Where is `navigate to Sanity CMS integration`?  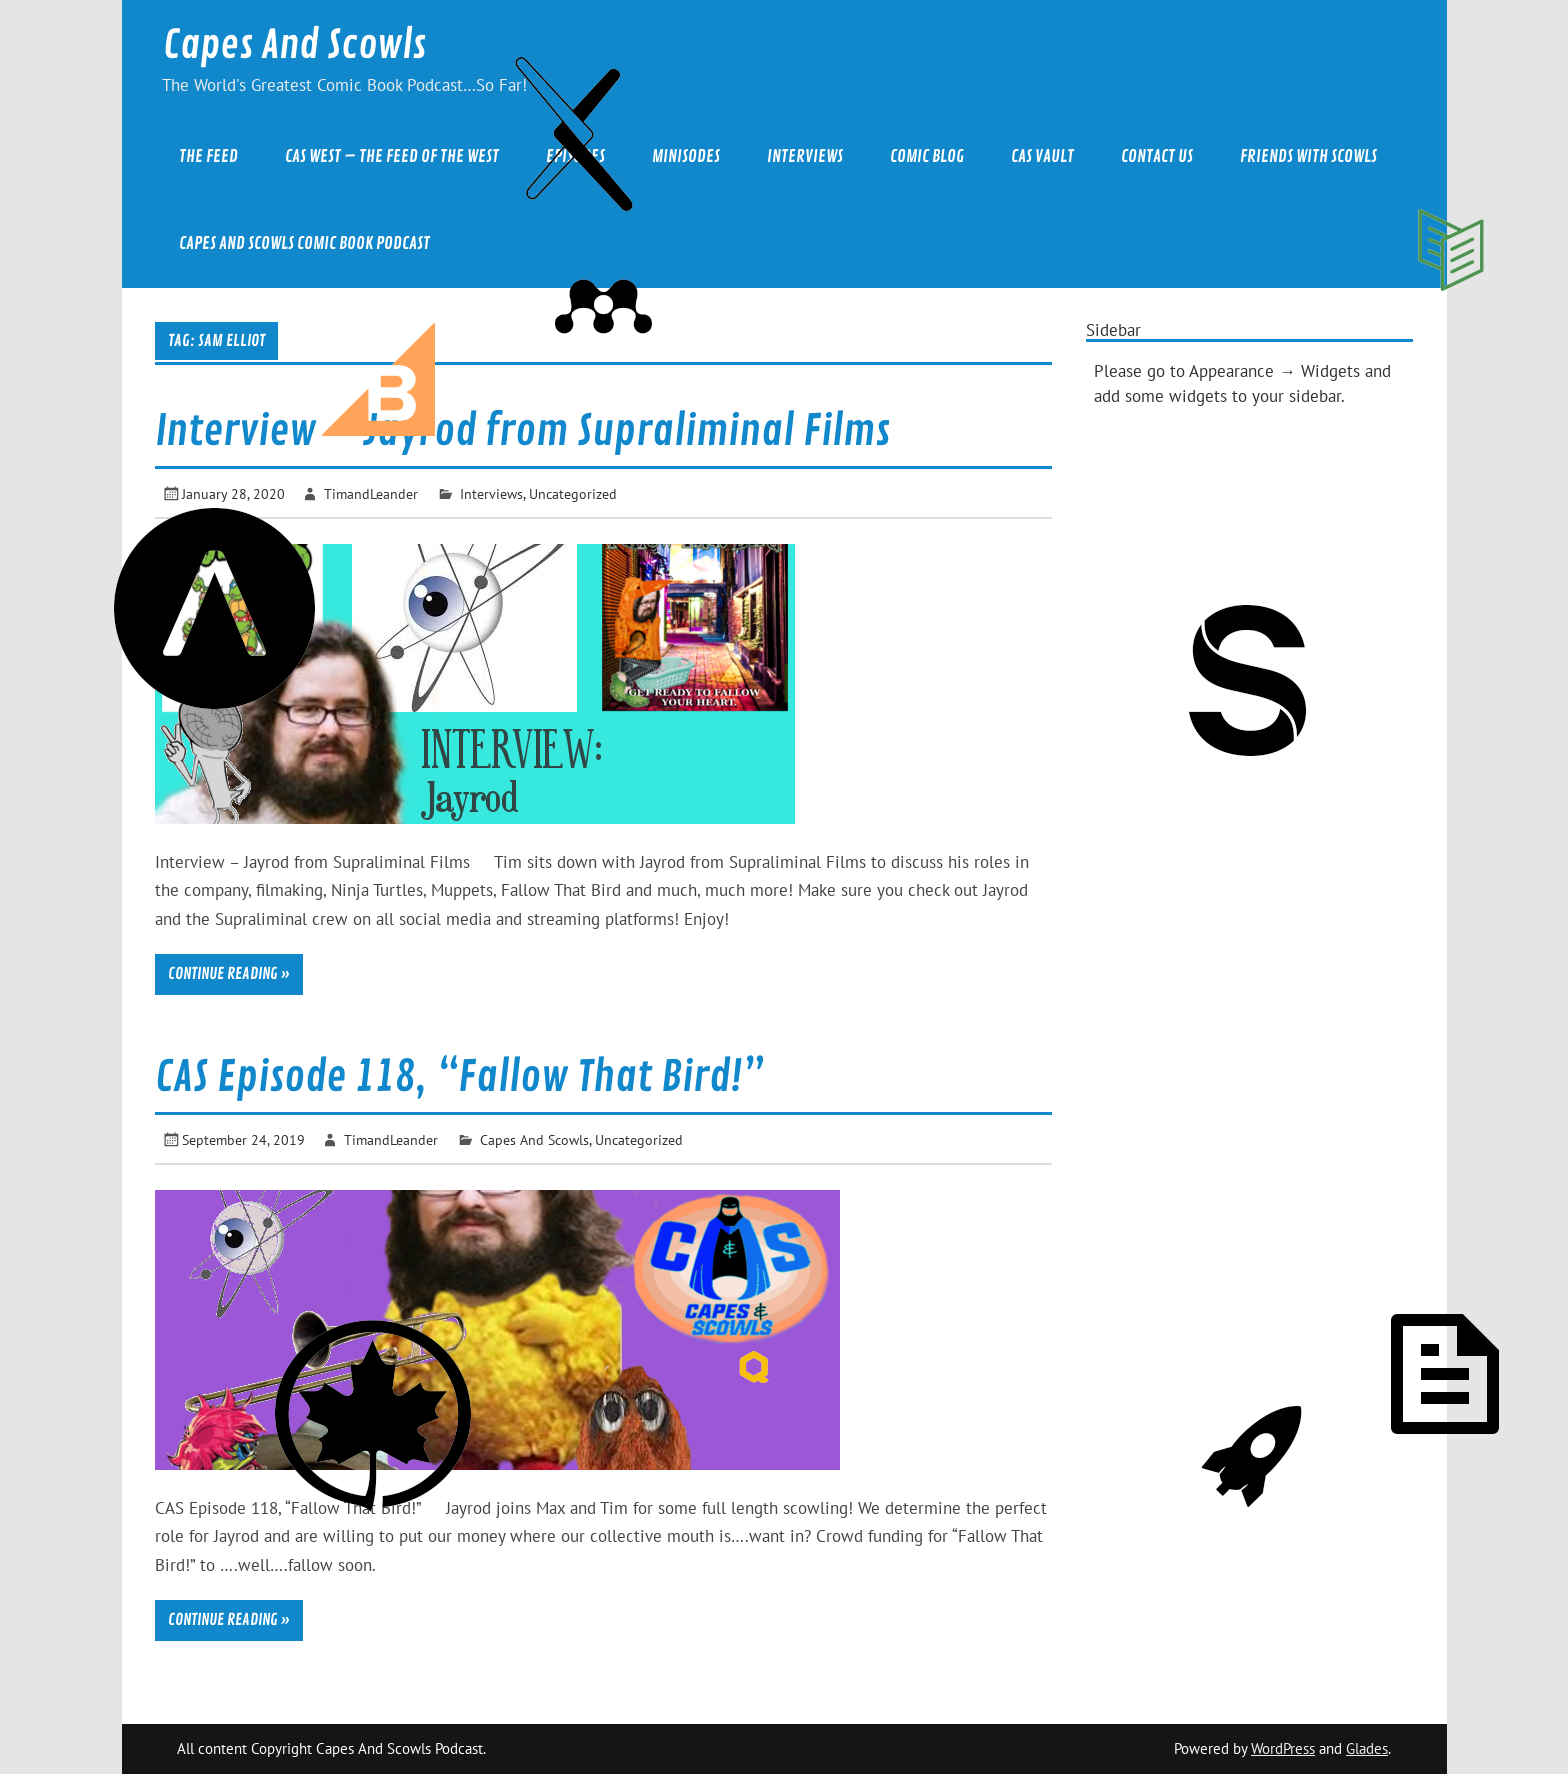 navigate to Sanity CMS integration is located at coordinates (1247, 680).